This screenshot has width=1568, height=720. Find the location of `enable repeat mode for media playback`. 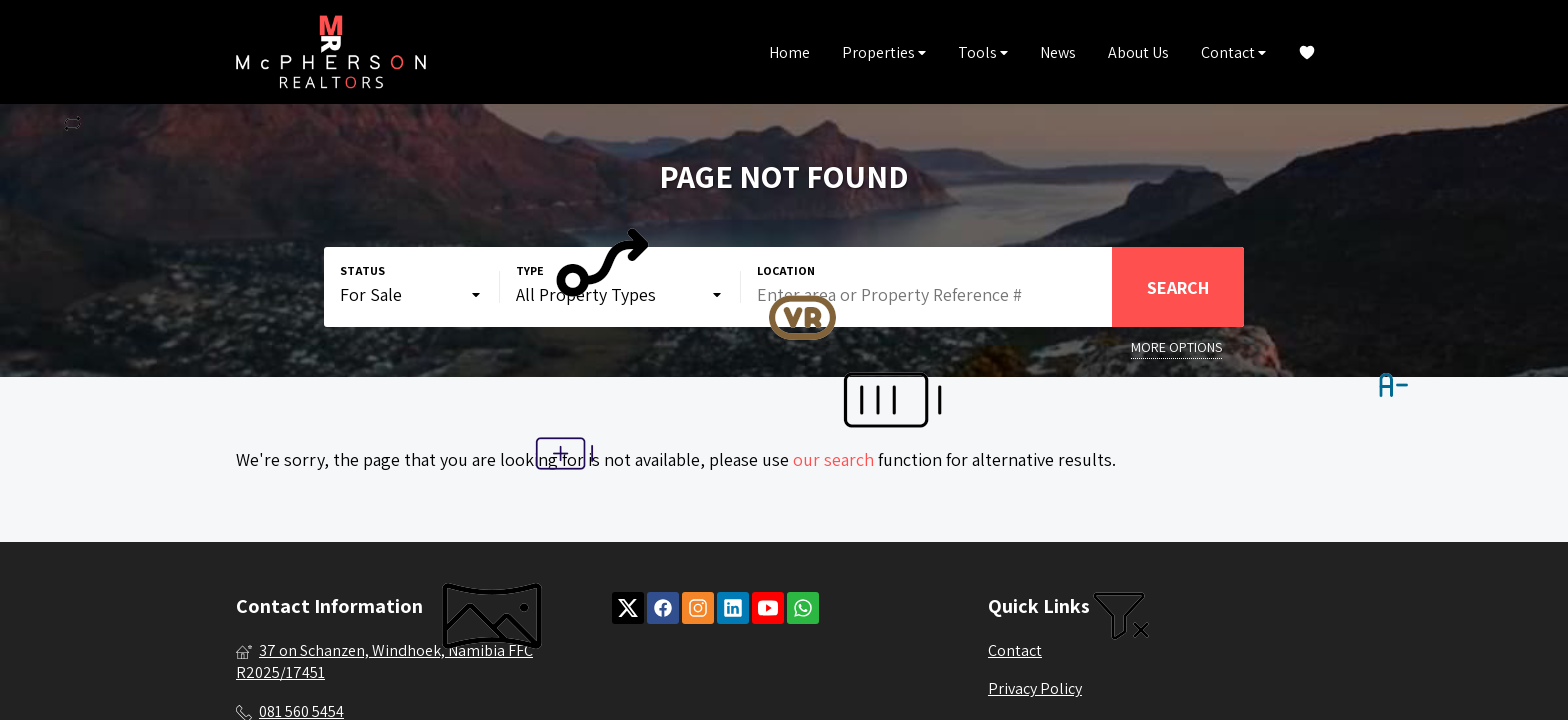

enable repeat mode for media playback is located at coordinates (72, 123).